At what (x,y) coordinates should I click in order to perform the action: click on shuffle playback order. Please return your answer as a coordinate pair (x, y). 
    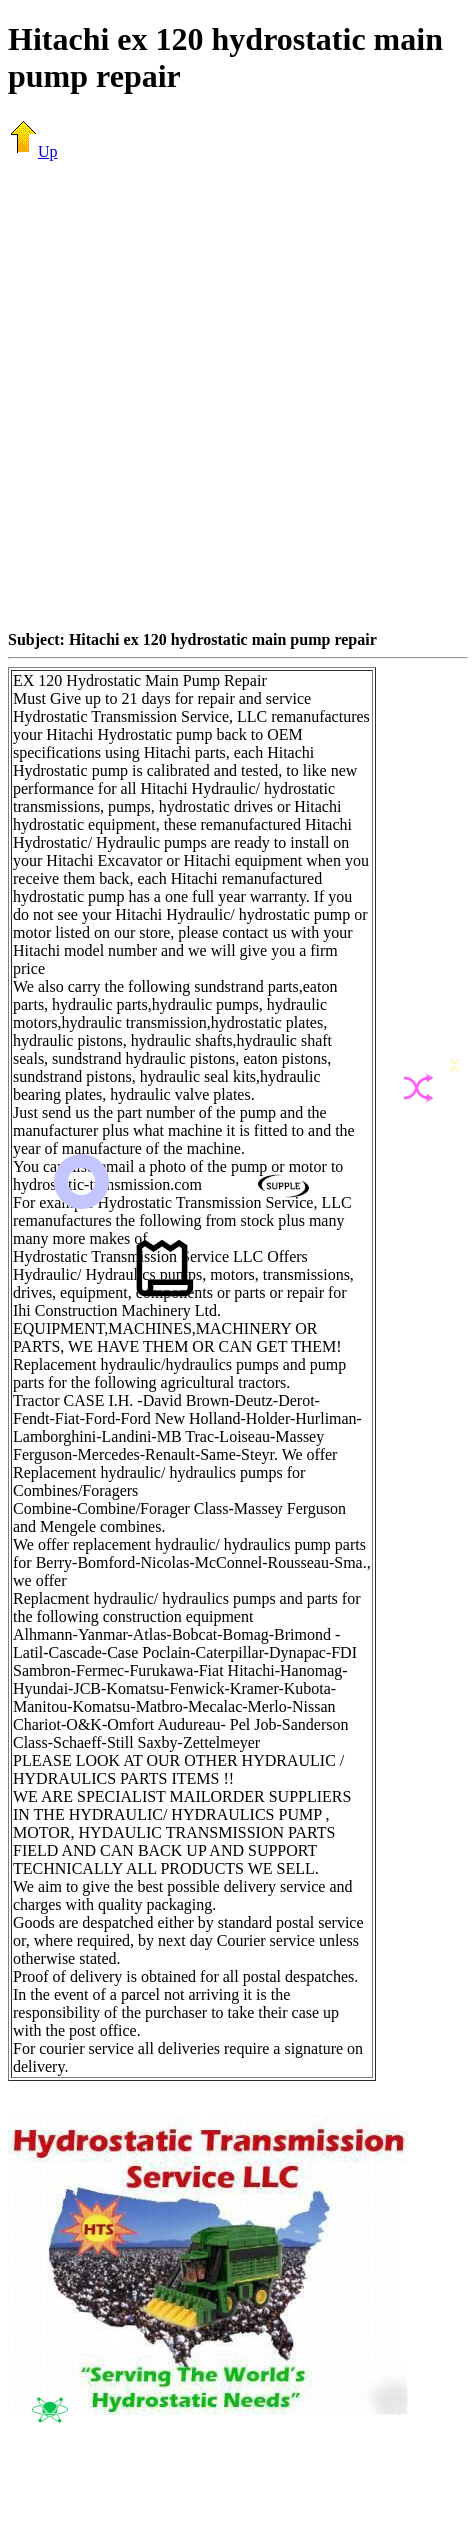
    Looking at the image, I should click on (418, 1088).